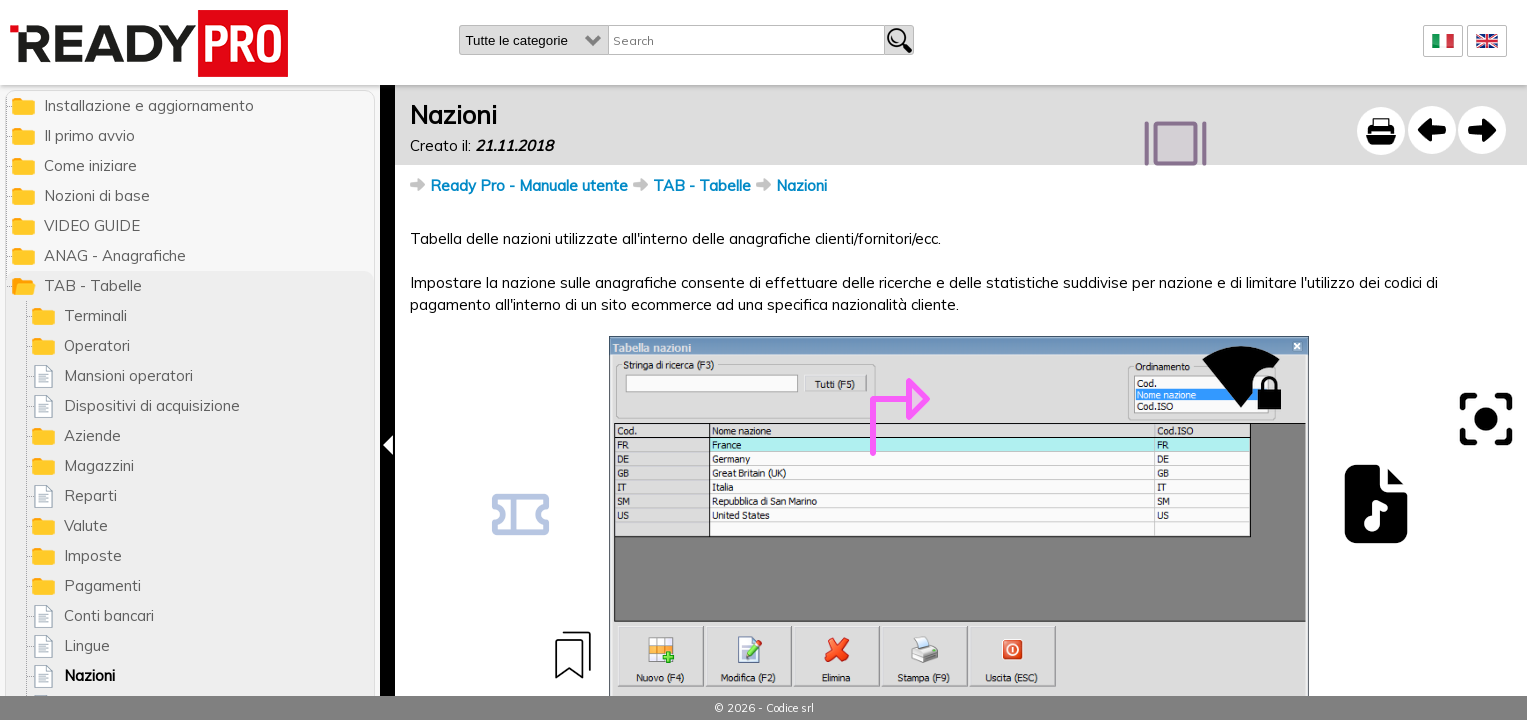  I want to click on center focus point for camera or image capture, so click(1486, 419).